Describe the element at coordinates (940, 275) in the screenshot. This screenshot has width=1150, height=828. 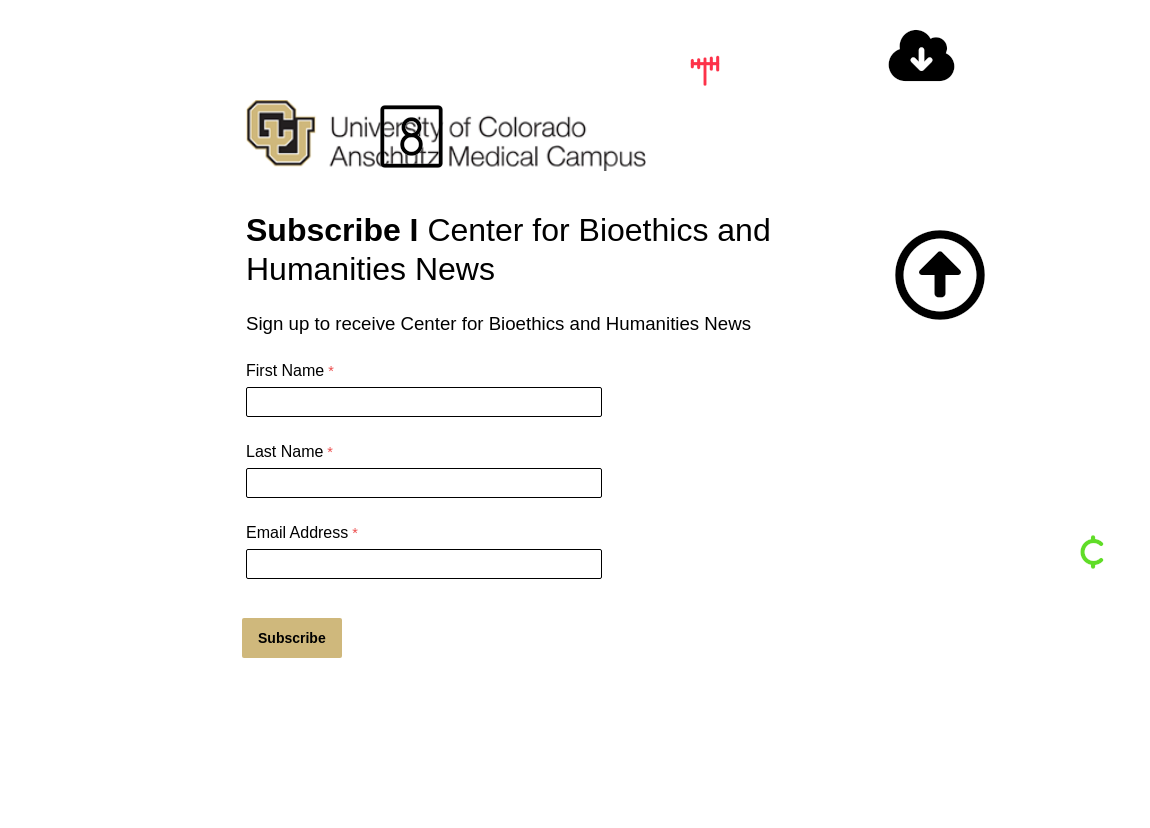
I see `scroll to top of page` at that location.